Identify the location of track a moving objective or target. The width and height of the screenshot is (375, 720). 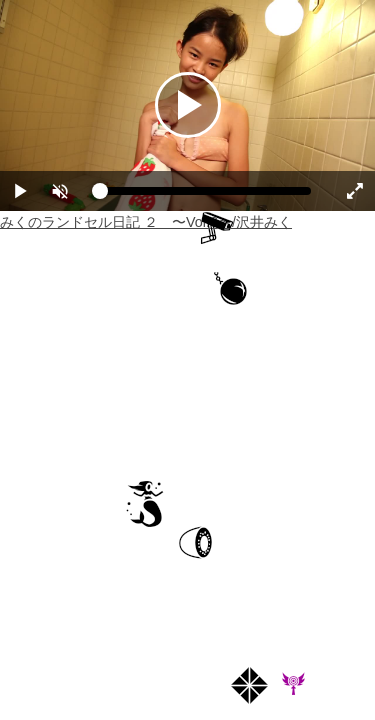
(293, 683).